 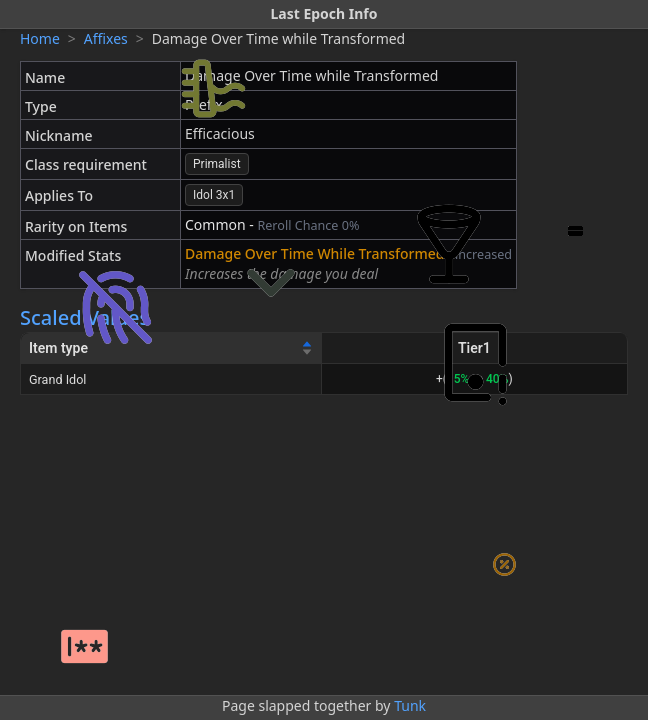 I want to click on tablet device requires attention or has an issue, so click(x=475, y=362).